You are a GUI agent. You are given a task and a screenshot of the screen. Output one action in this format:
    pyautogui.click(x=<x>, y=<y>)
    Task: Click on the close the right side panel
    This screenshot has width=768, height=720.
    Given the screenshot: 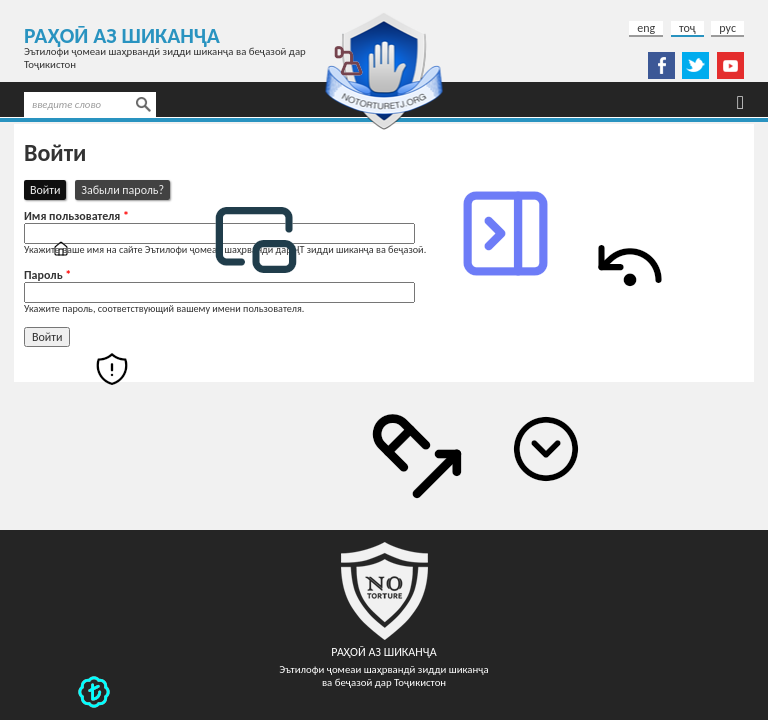 What is the action you would take?
    pyautogui.click(x=505, y=233)
    